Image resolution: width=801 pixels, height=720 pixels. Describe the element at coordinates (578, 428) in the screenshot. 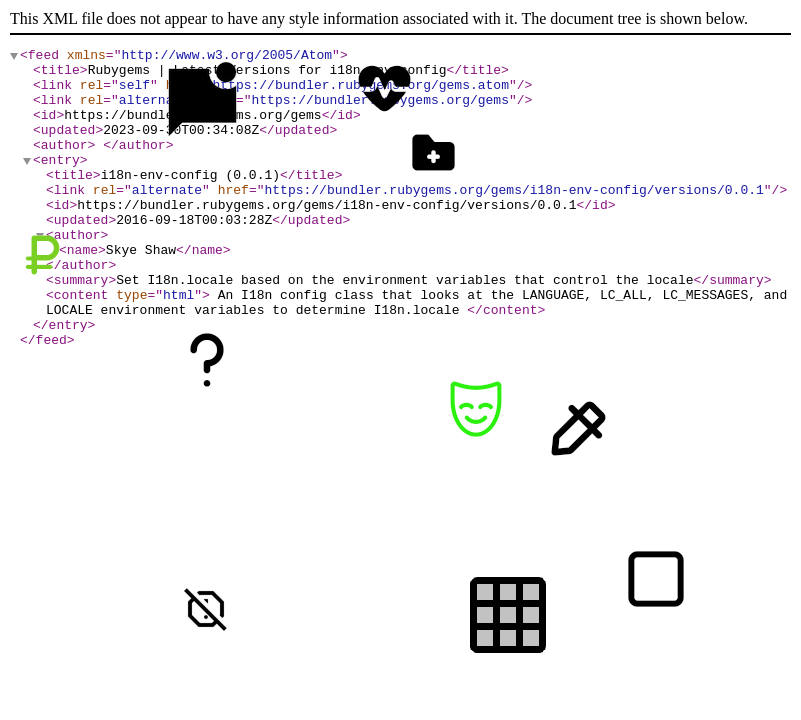

I see `select a color from the canvas` at that location.